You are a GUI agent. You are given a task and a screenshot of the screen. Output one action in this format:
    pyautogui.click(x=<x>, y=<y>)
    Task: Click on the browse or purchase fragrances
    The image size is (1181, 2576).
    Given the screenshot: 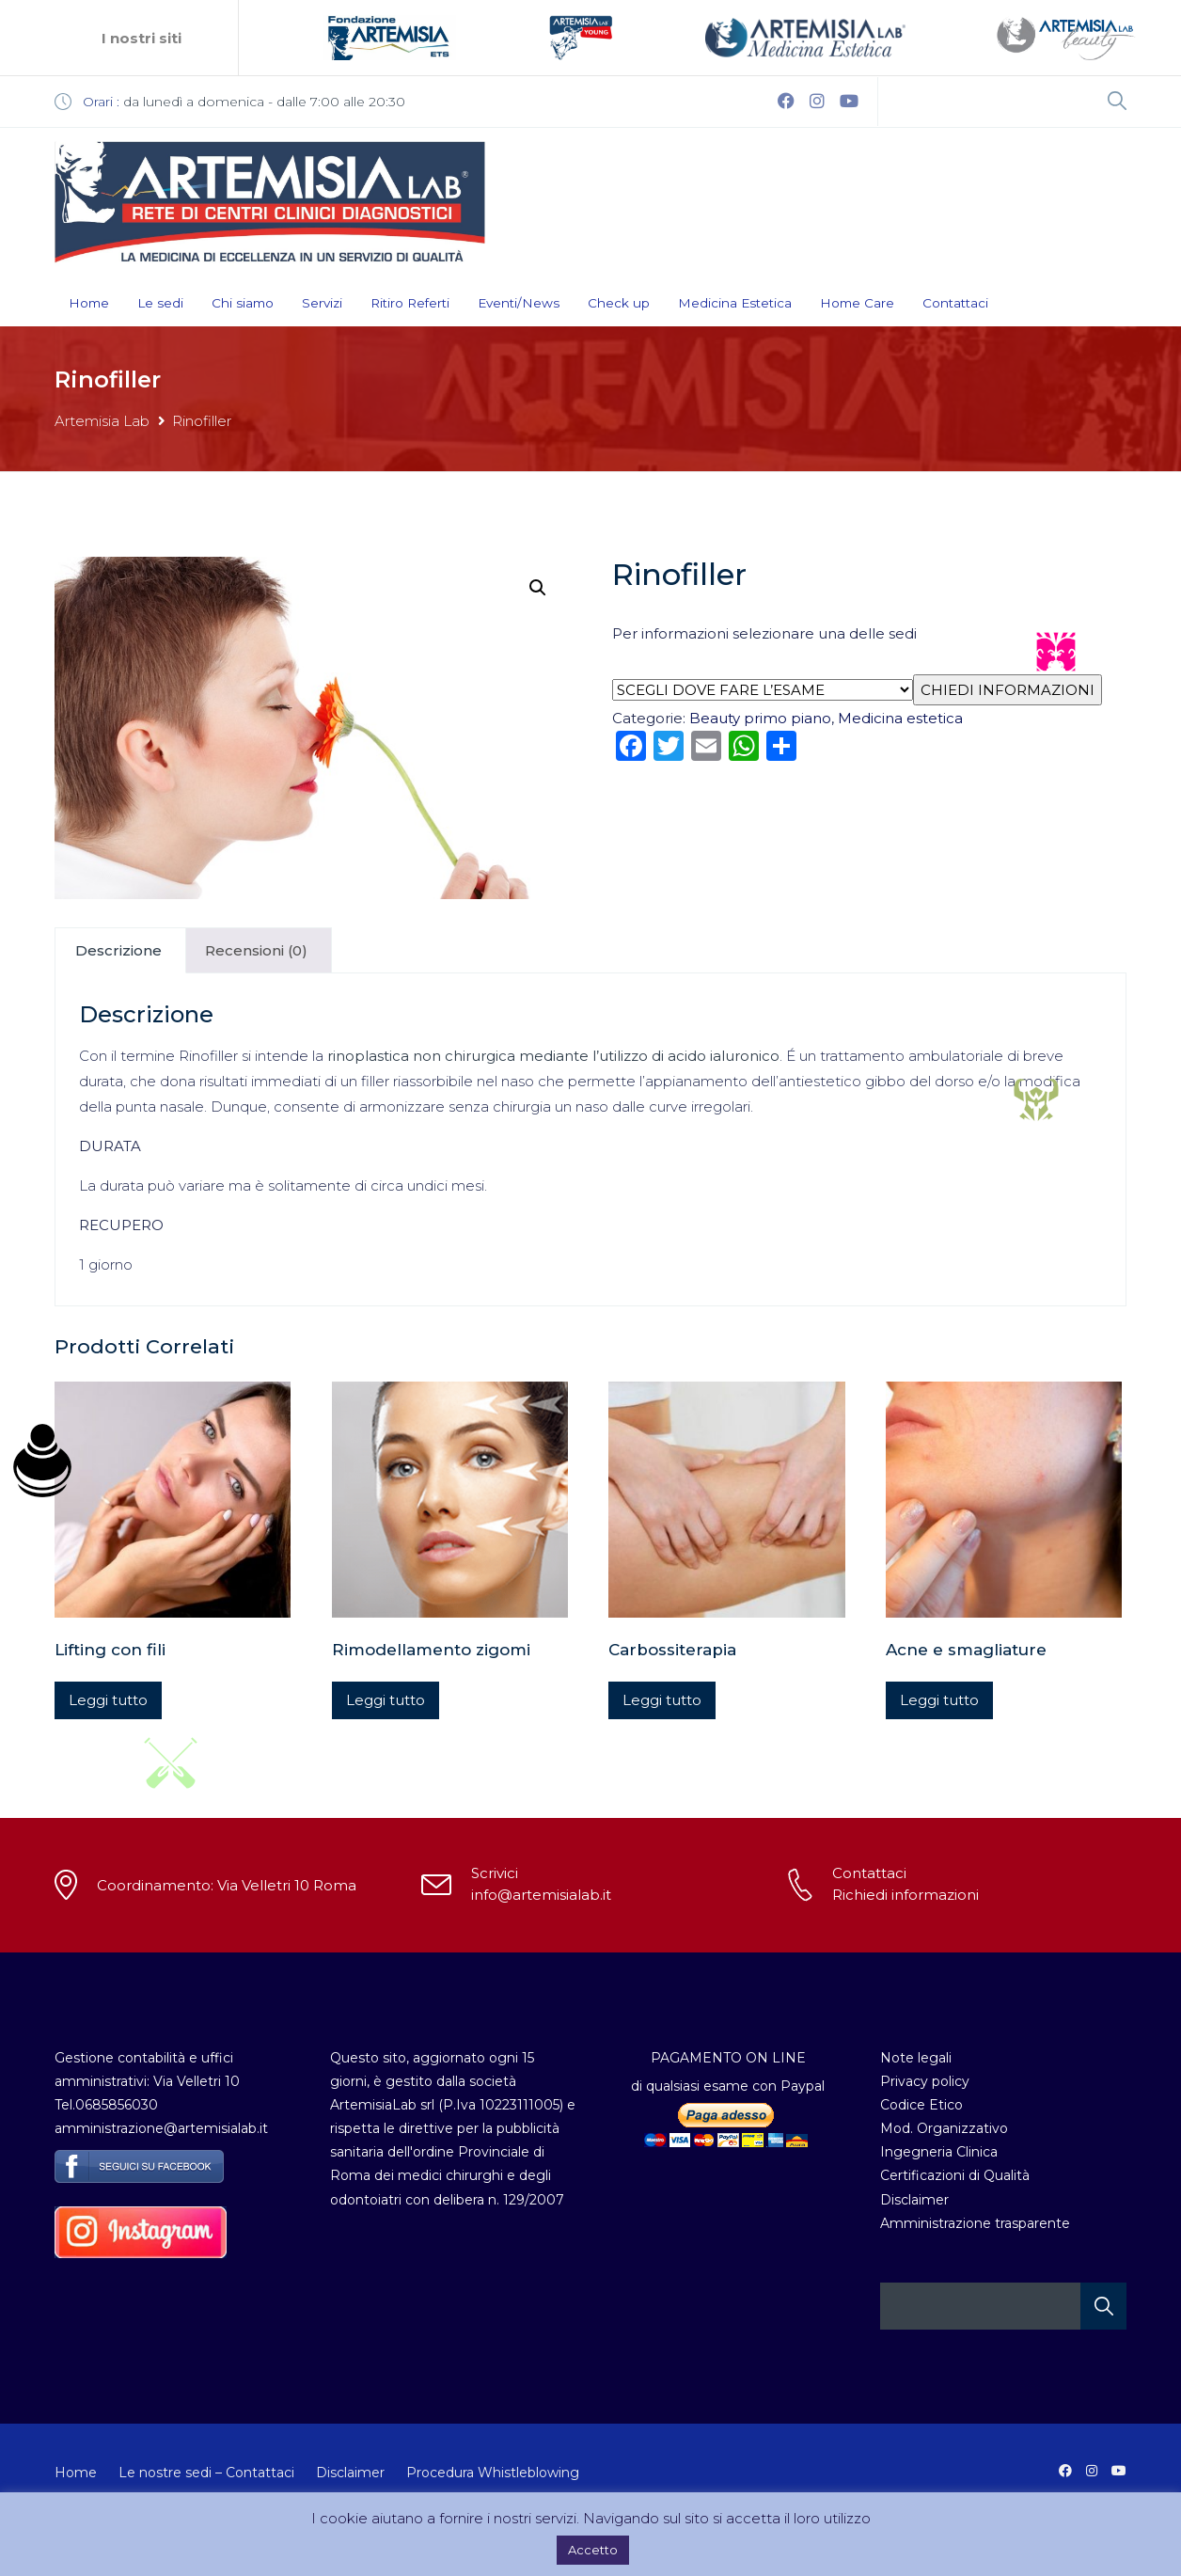 What is the action you would take?
    pyautogui.click(x=42, y=1461)
    